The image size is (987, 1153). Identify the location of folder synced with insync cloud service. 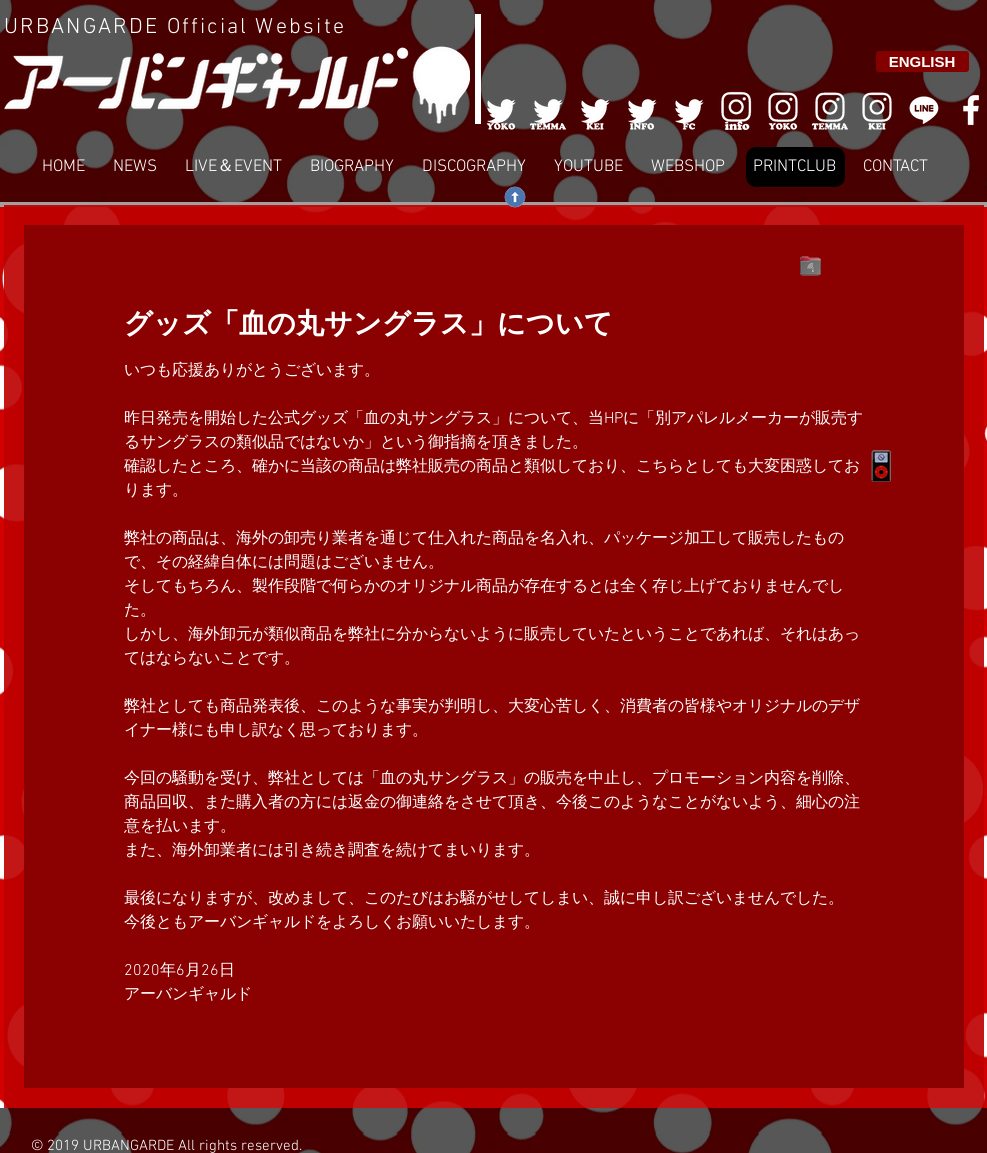
(810, 265).